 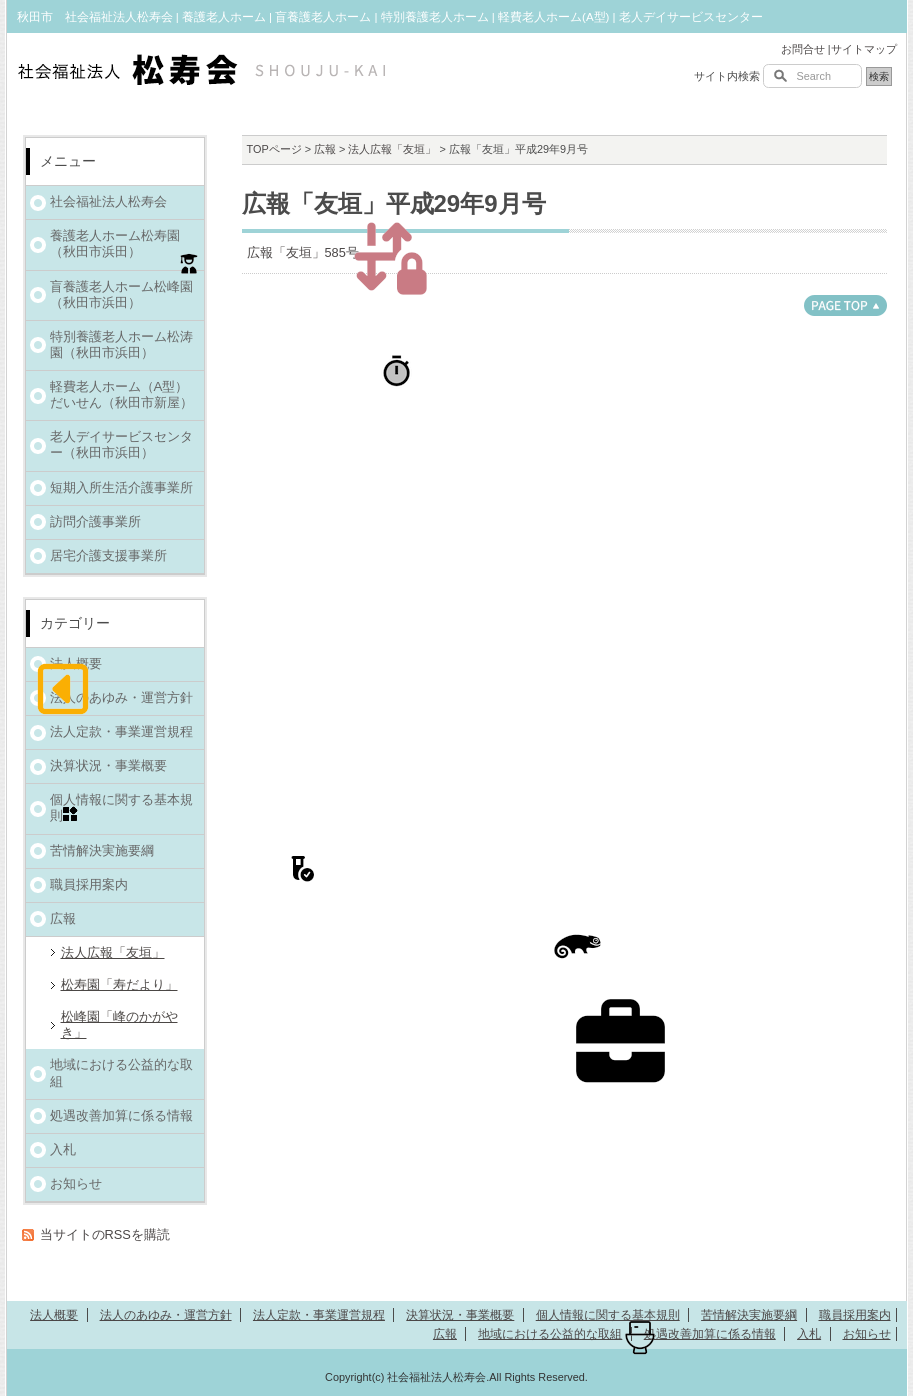 What do you see at coordinates (577, 946) in the screenshot?
I see `openSUSE Linux distribution logo` at bounding box center [577, 946].